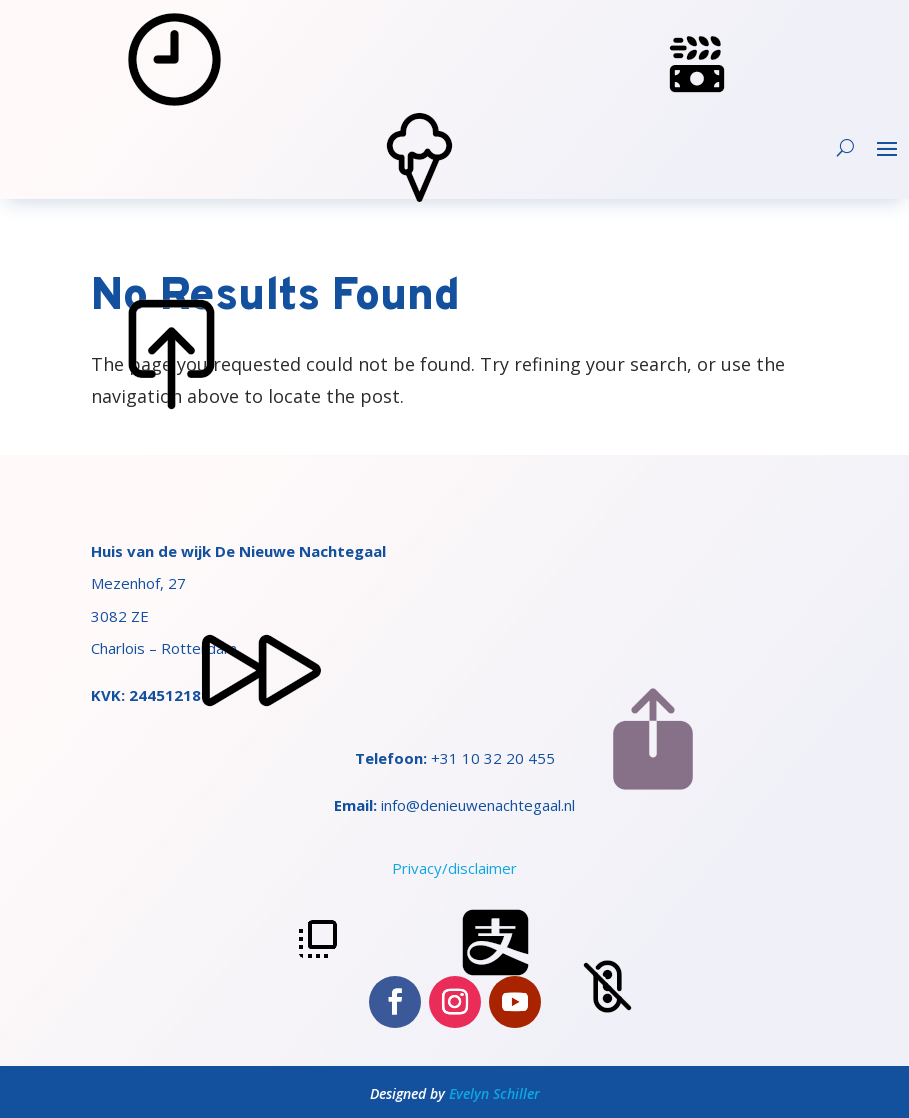 This screenshot has width=909, height=1118. I want to click on view current time, so click(174, 59).